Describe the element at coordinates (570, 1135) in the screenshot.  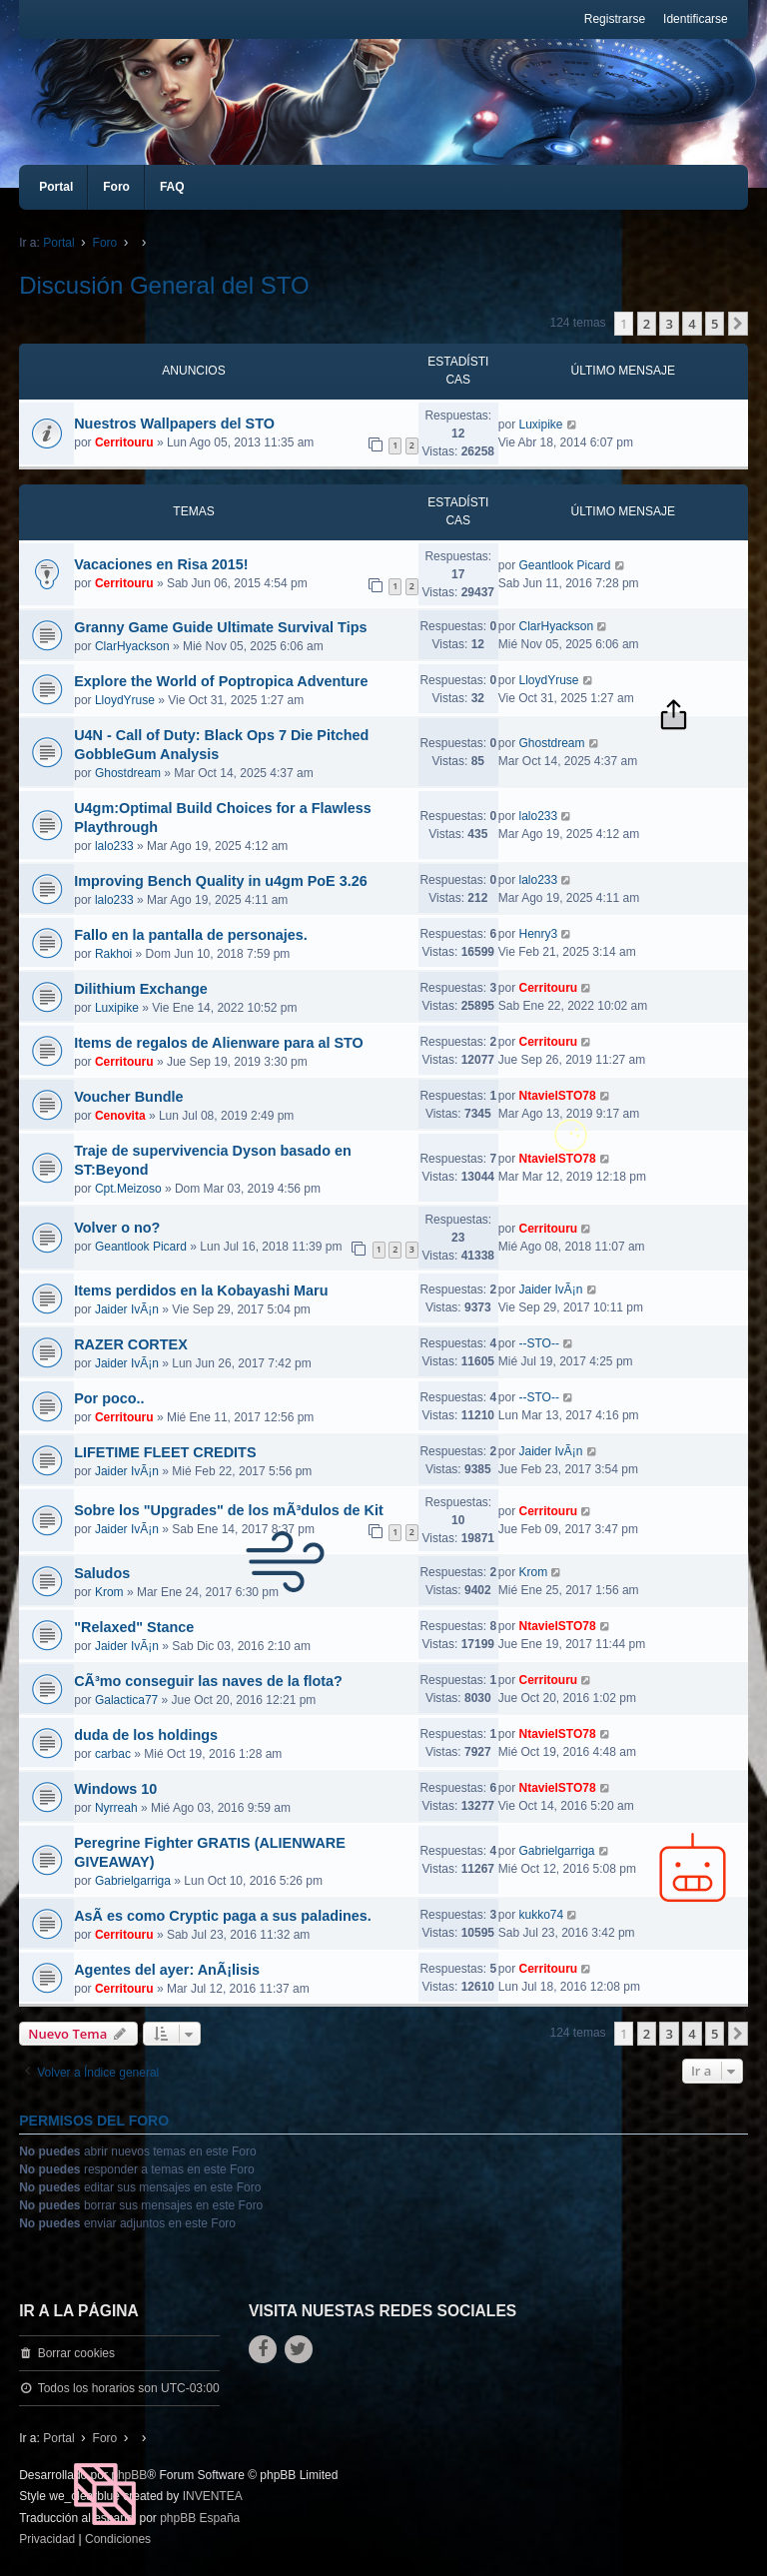
I see `access bowling or sports games` at that location.